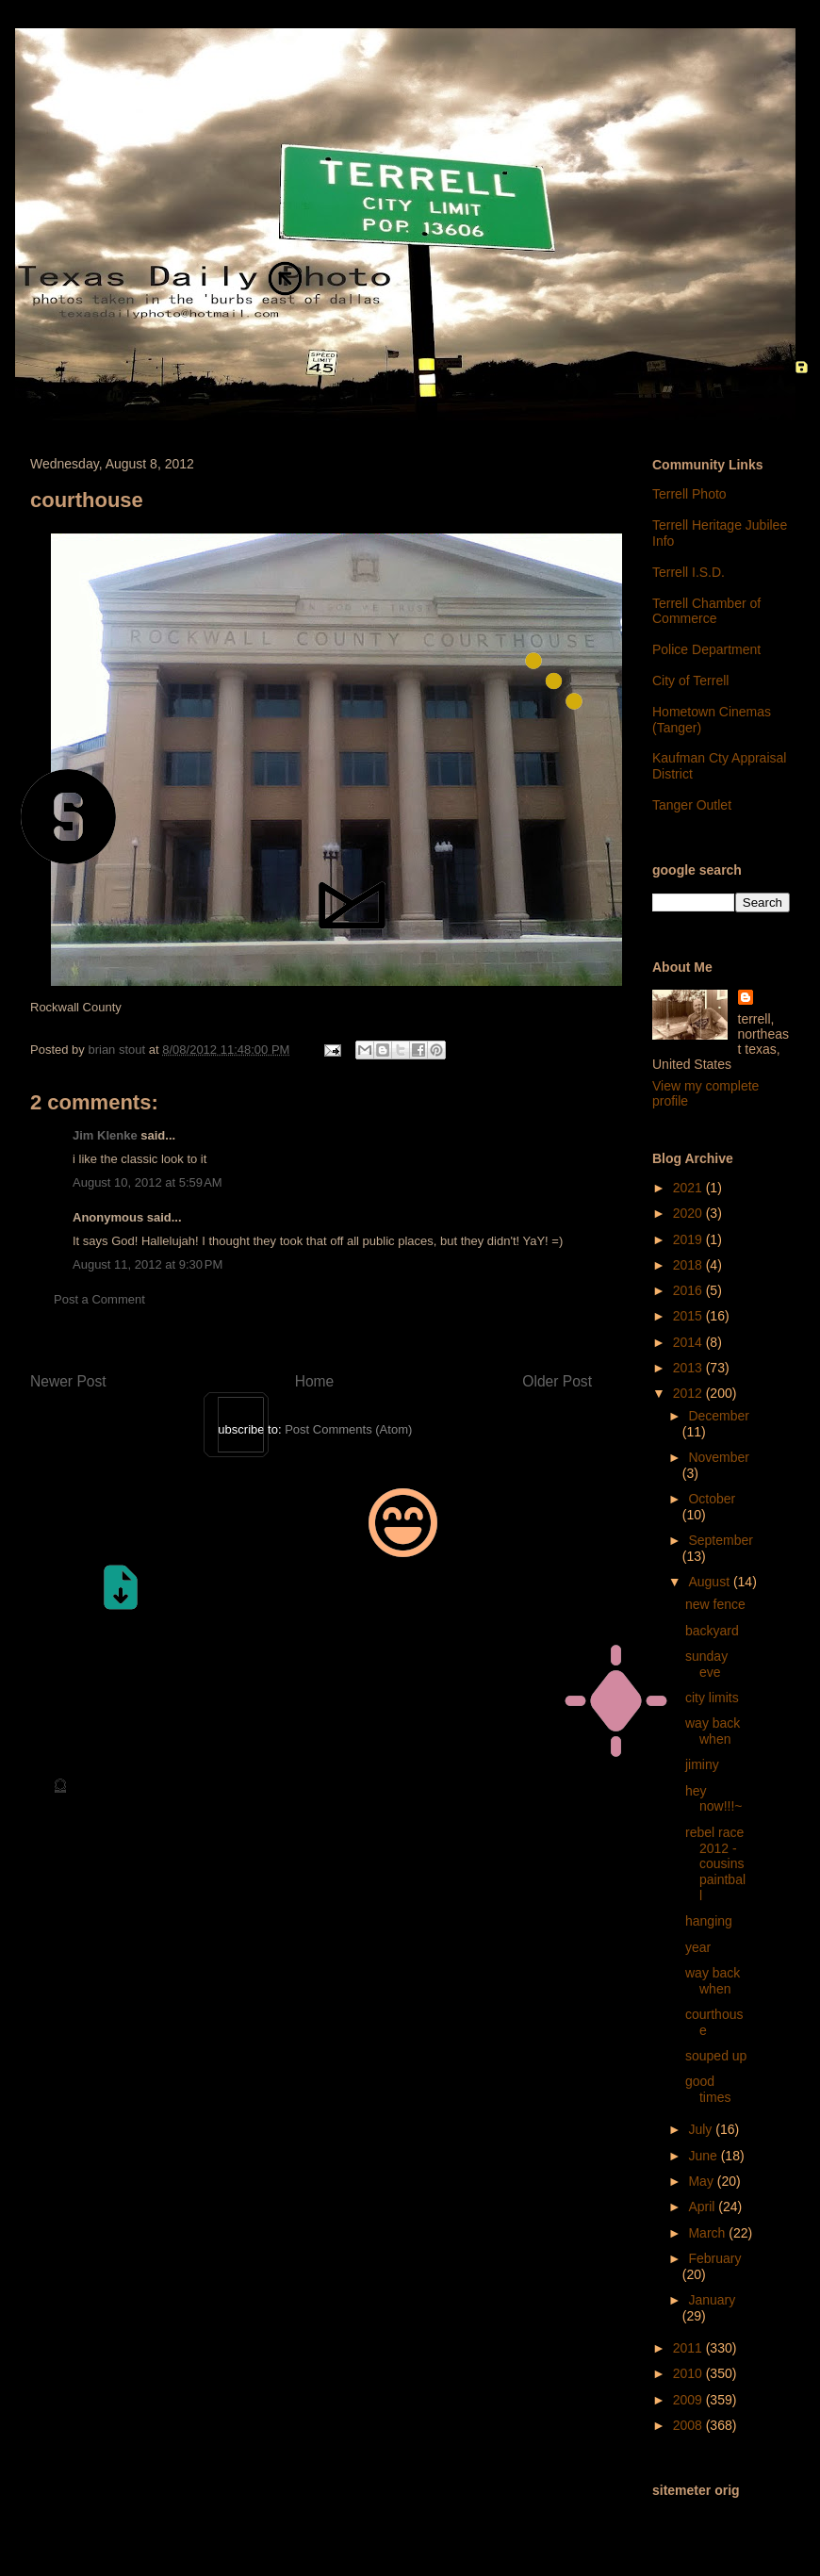  I want to click on center-align keyframes on the timeline, so click(615, 1700).